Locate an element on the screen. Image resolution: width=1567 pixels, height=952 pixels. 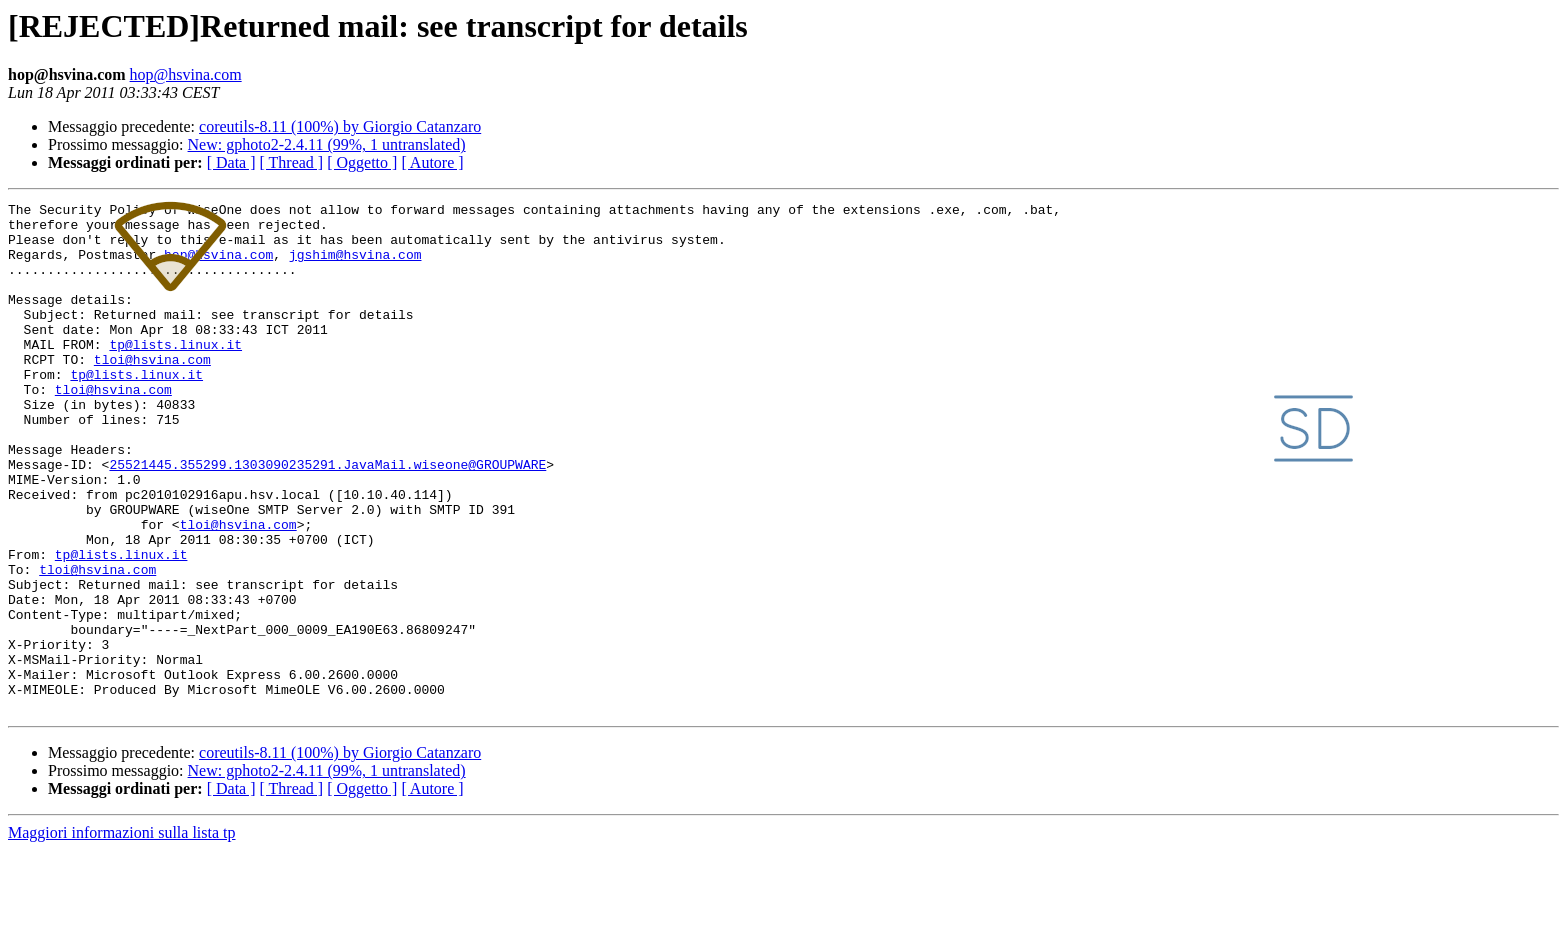
indicates standard definition video quality is located at coordinates (1313, 428).